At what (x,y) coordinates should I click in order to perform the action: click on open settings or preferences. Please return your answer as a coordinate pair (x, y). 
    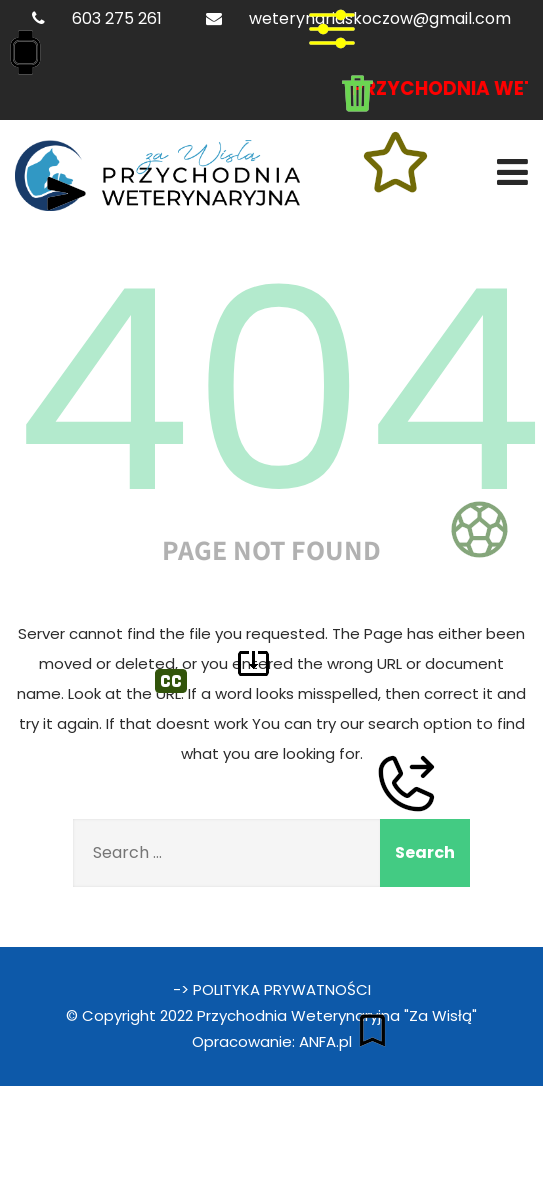
    Looking at the image, I should click on (332, 29).